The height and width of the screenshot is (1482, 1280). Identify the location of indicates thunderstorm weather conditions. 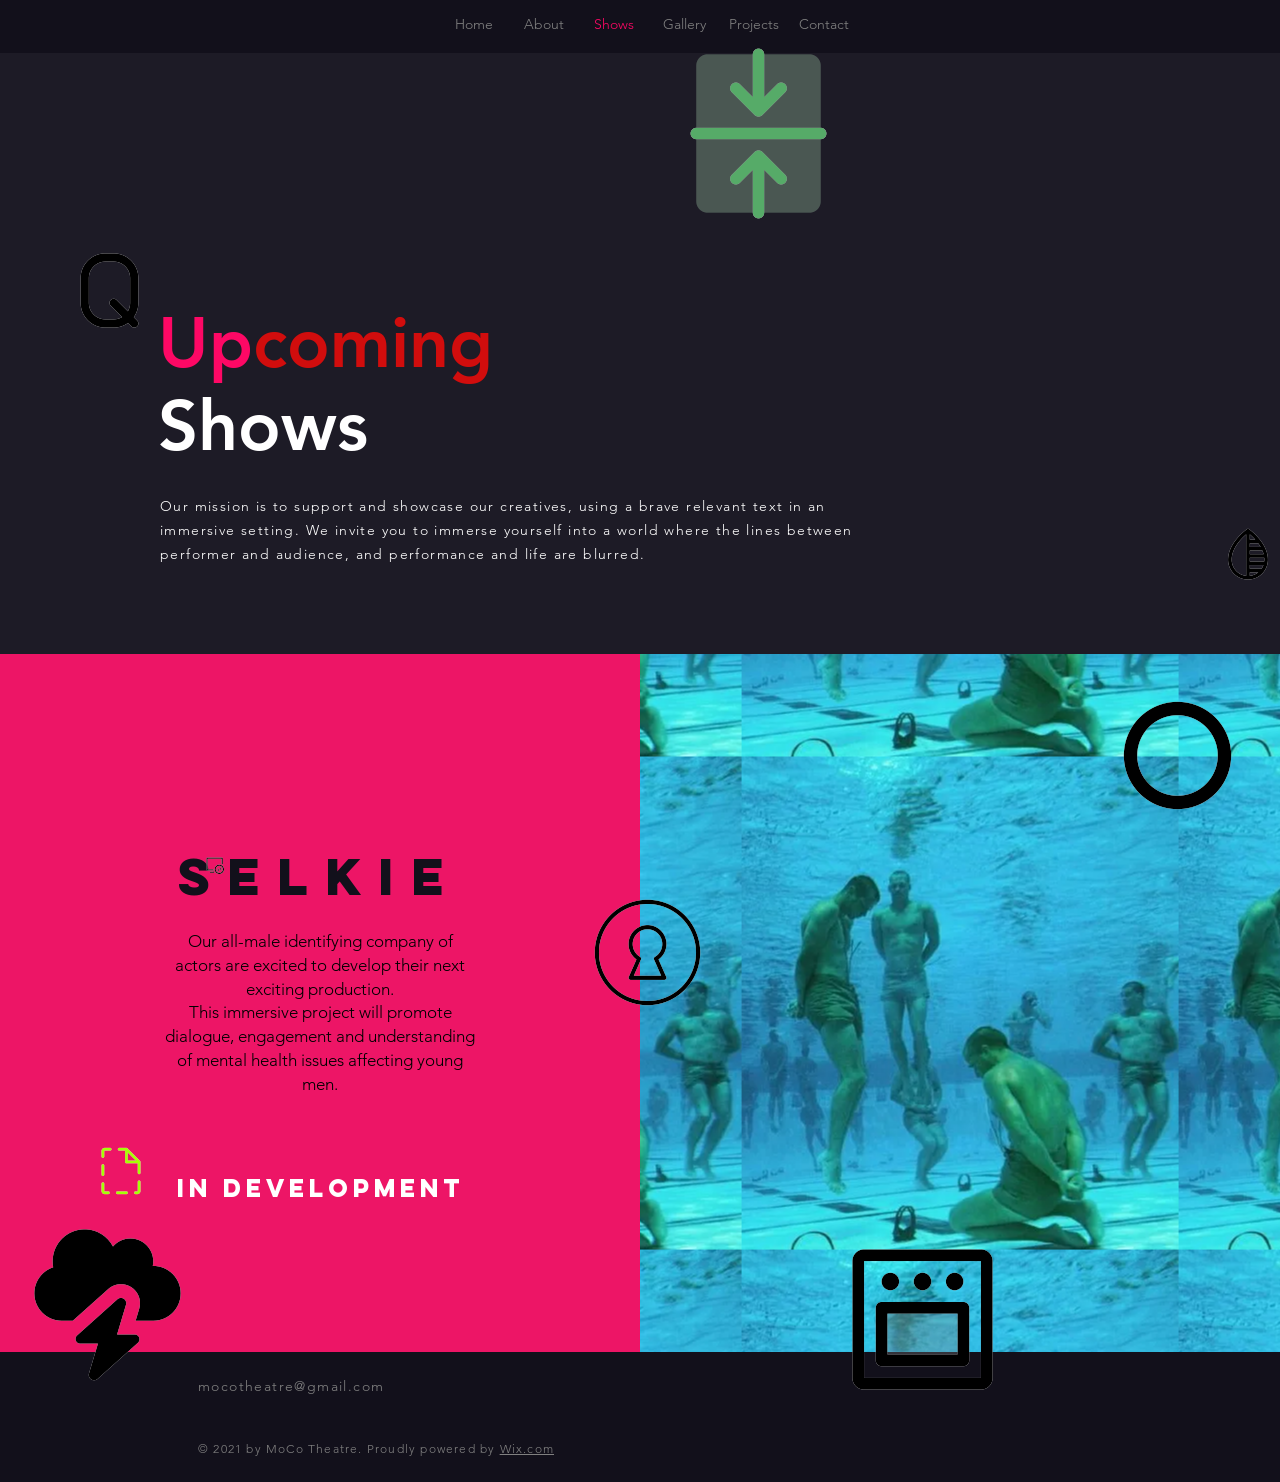
(107, 1302).